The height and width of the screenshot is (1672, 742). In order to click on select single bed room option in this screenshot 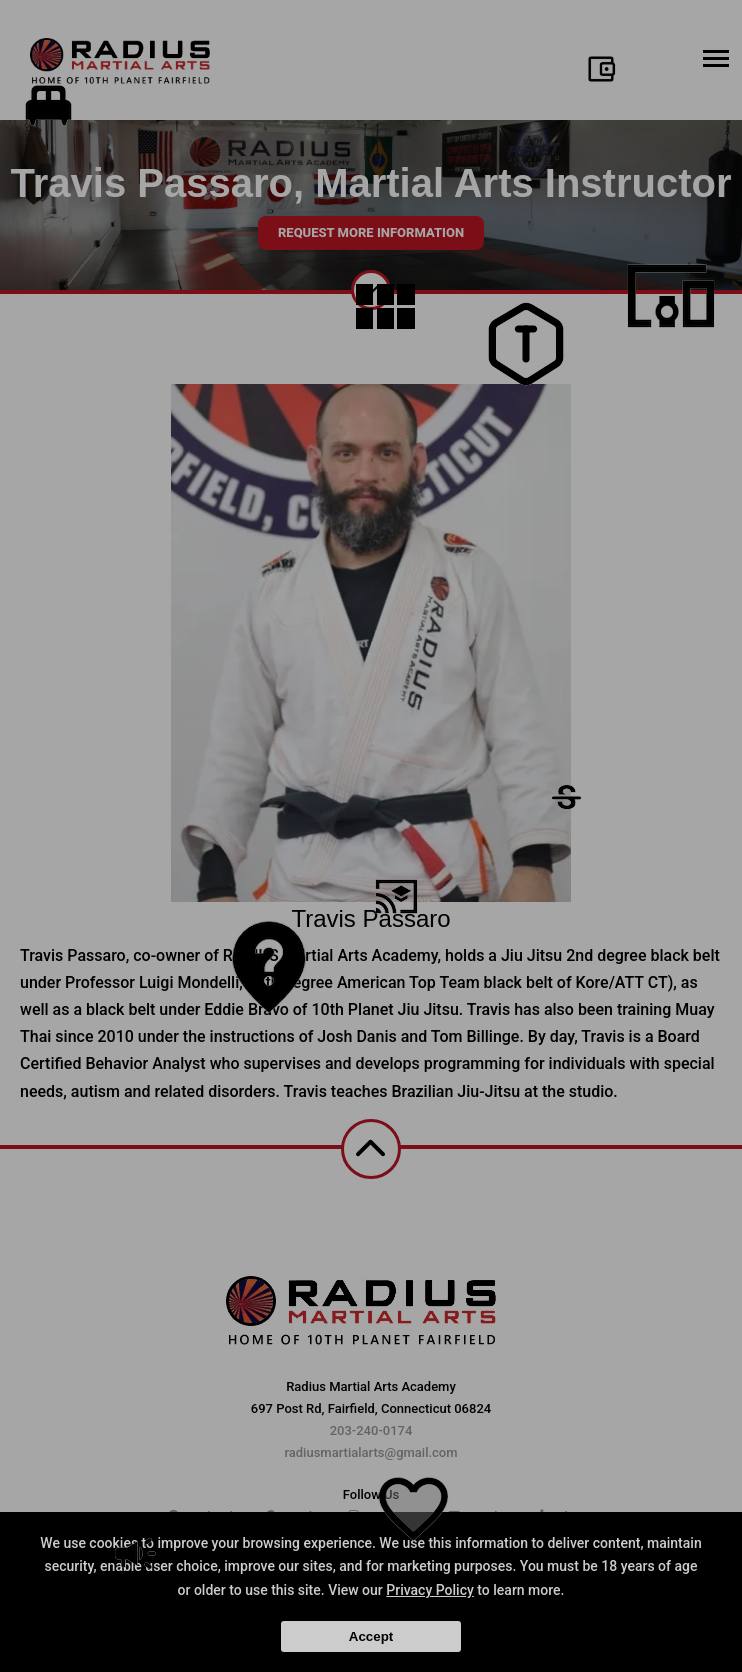, I will do `click(48, 105)`.